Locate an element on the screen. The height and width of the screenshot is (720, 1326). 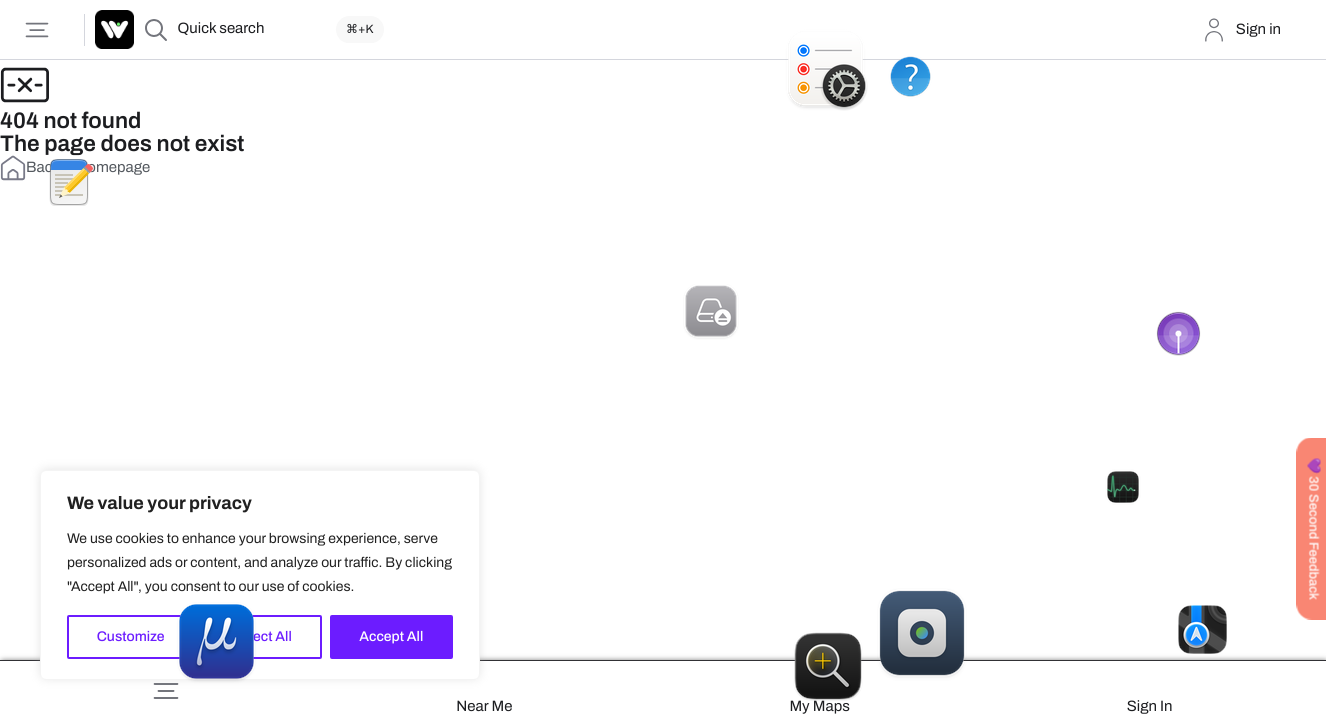
open the text editor application is located at coordinates (69, 182).